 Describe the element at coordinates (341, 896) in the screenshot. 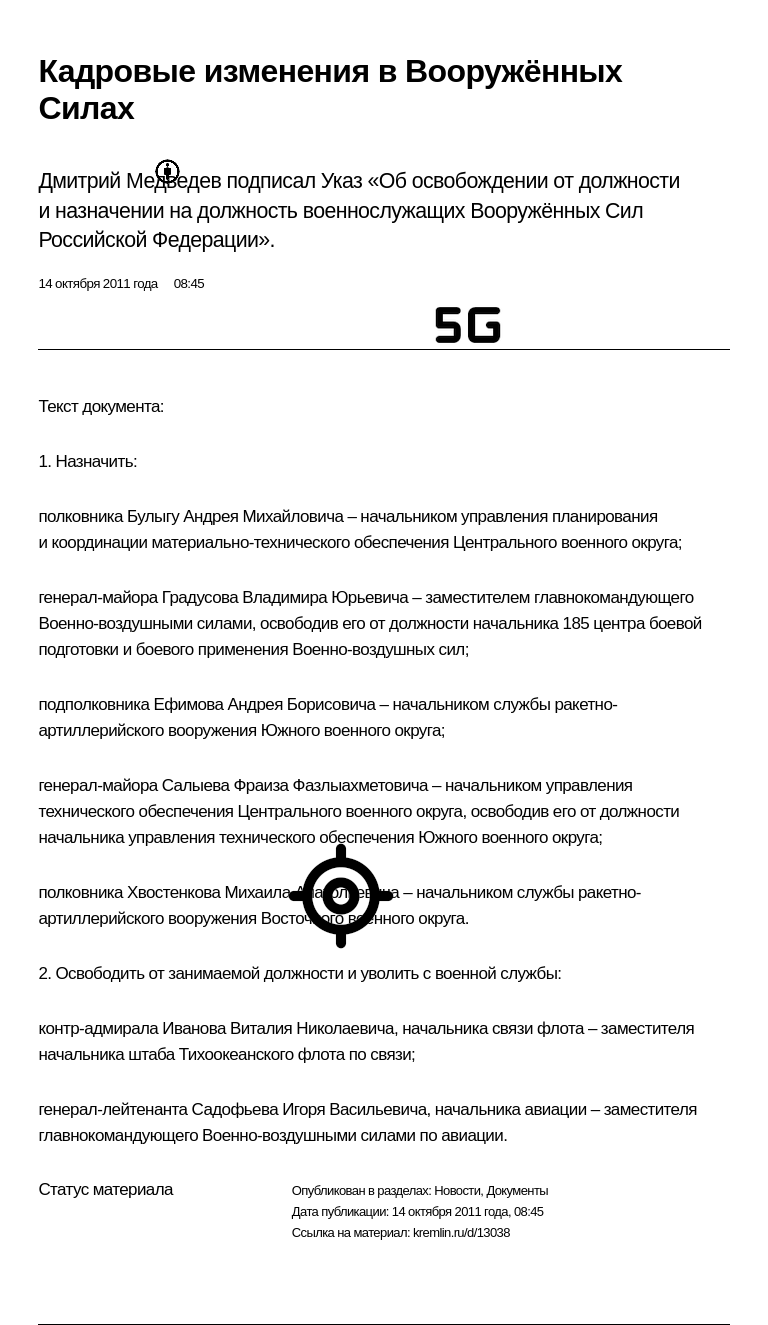

I see `center map on current location` at that location.